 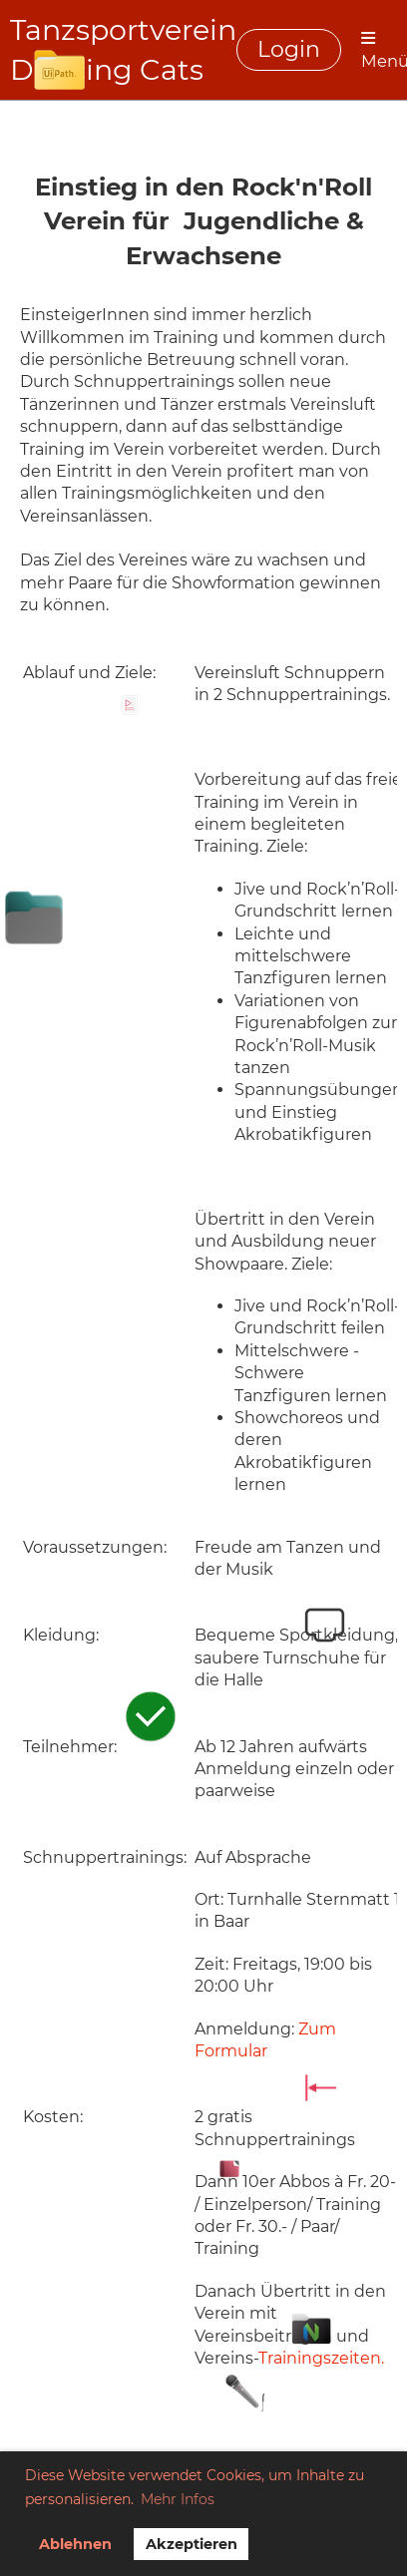 I want to click on open neovim configuration folder, so click(x=311, y=2330).